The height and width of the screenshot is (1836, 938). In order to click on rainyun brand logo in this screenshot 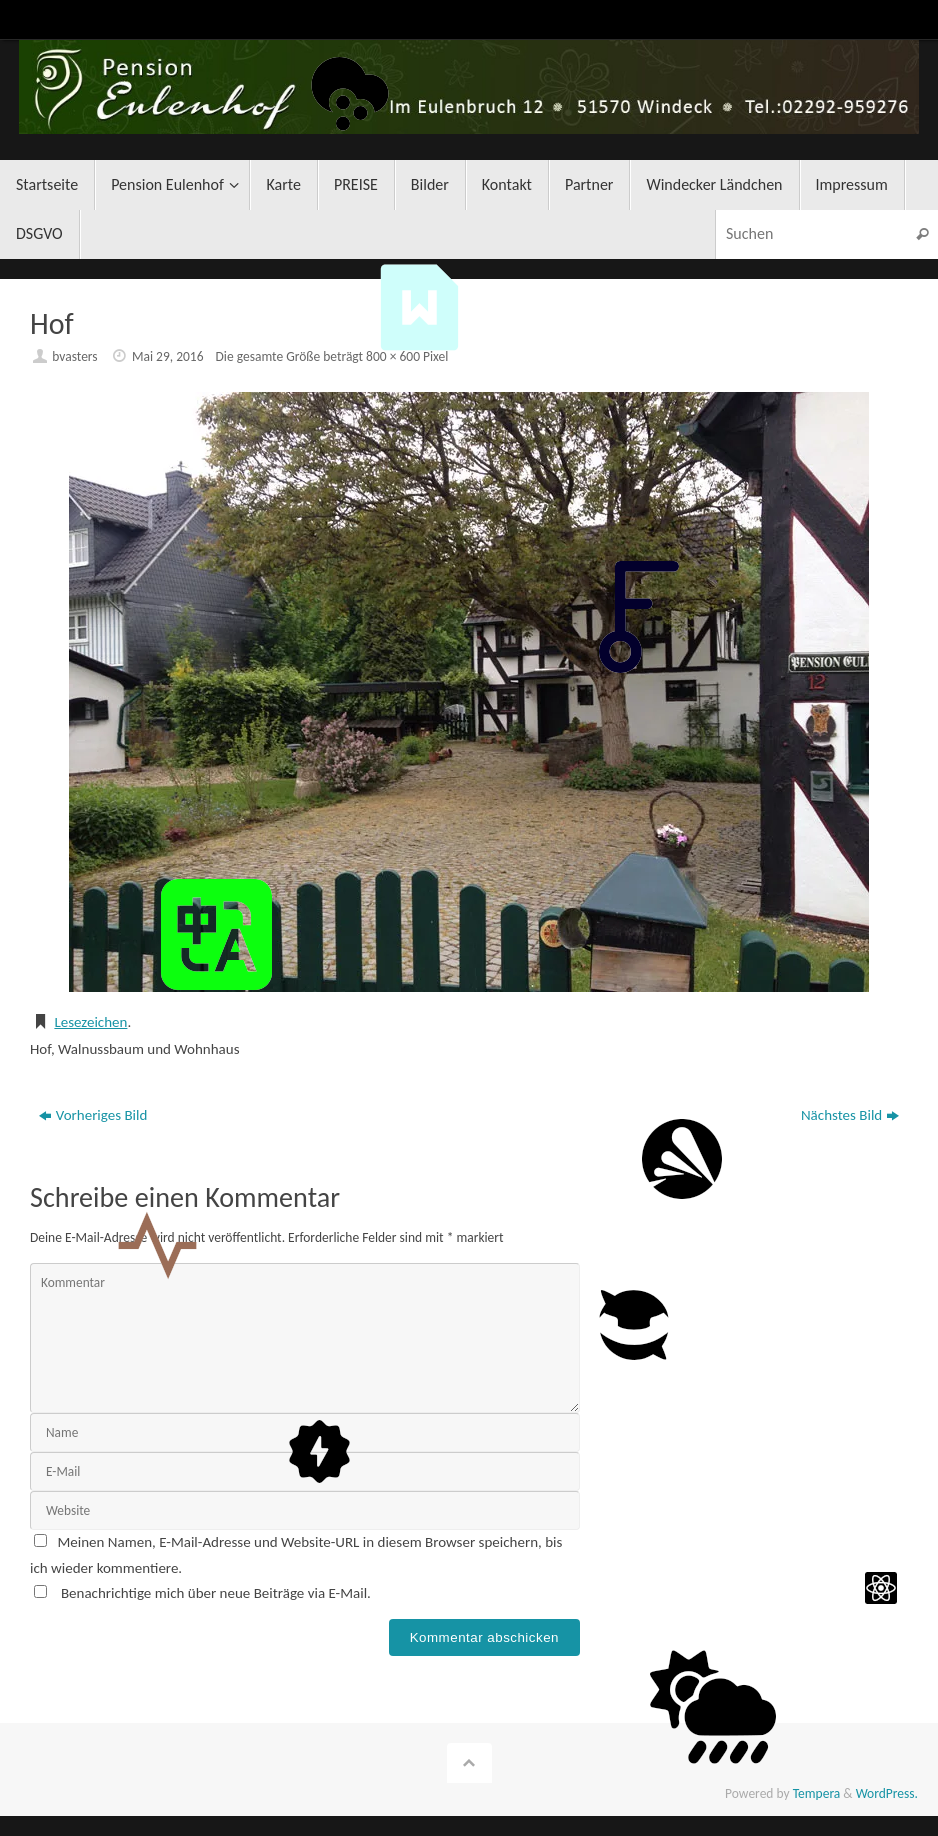, I will do `click(713, 1707)`.